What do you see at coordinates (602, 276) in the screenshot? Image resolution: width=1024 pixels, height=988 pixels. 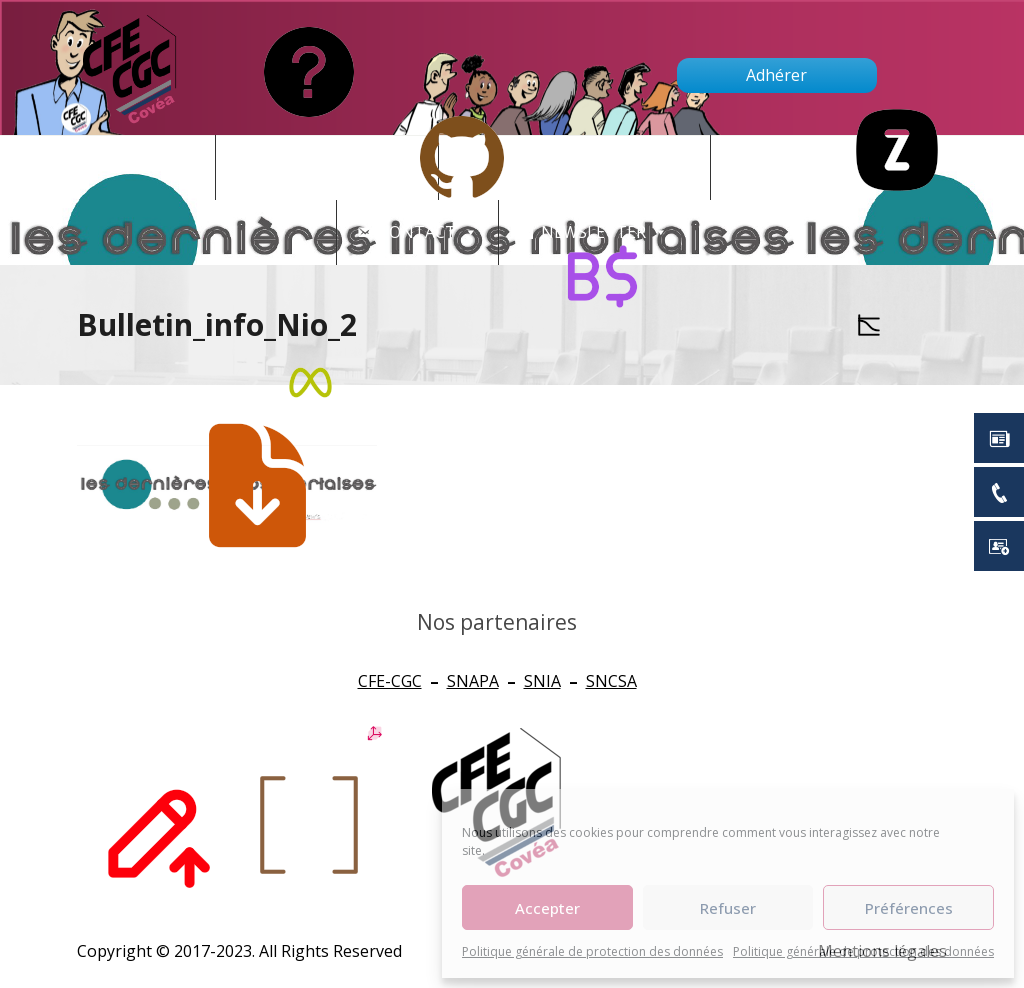 I see `display price in Brunei dollars` at bounding box center [602, 276].